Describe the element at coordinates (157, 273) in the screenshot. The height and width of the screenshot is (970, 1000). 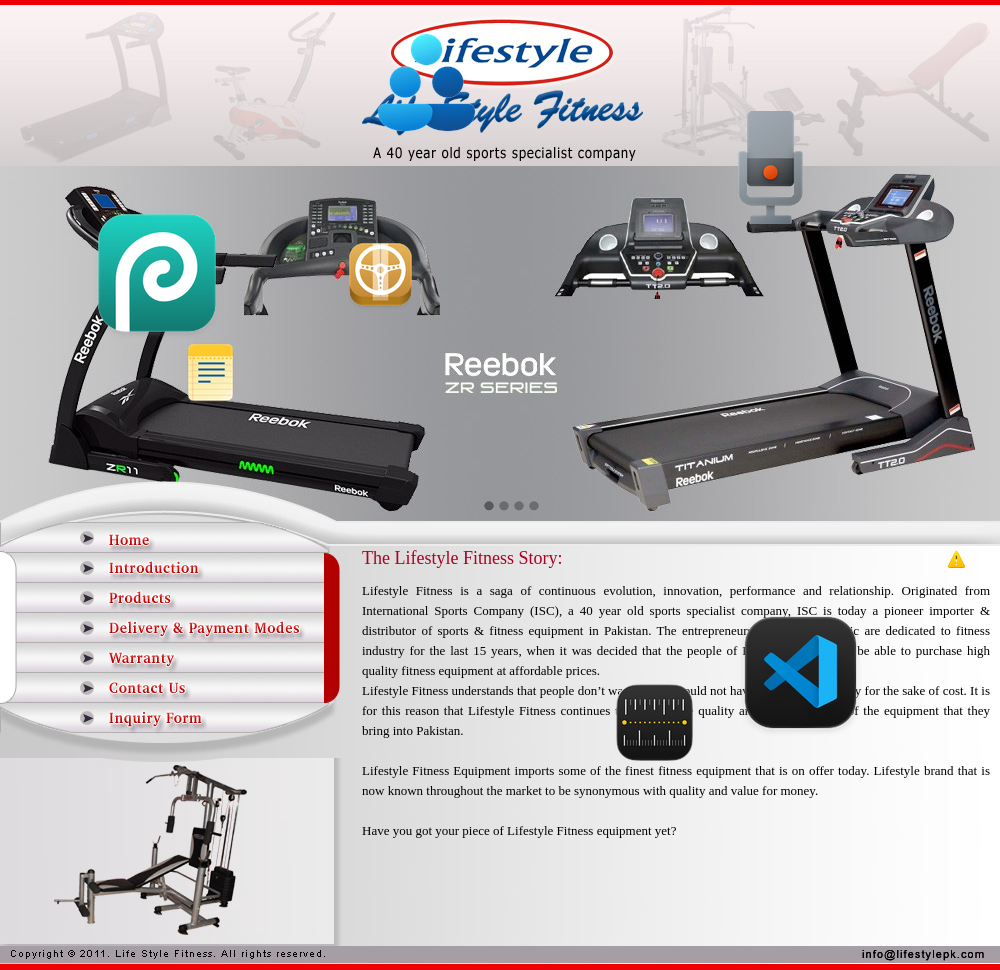
I see `open photopea image editing app` at that location.